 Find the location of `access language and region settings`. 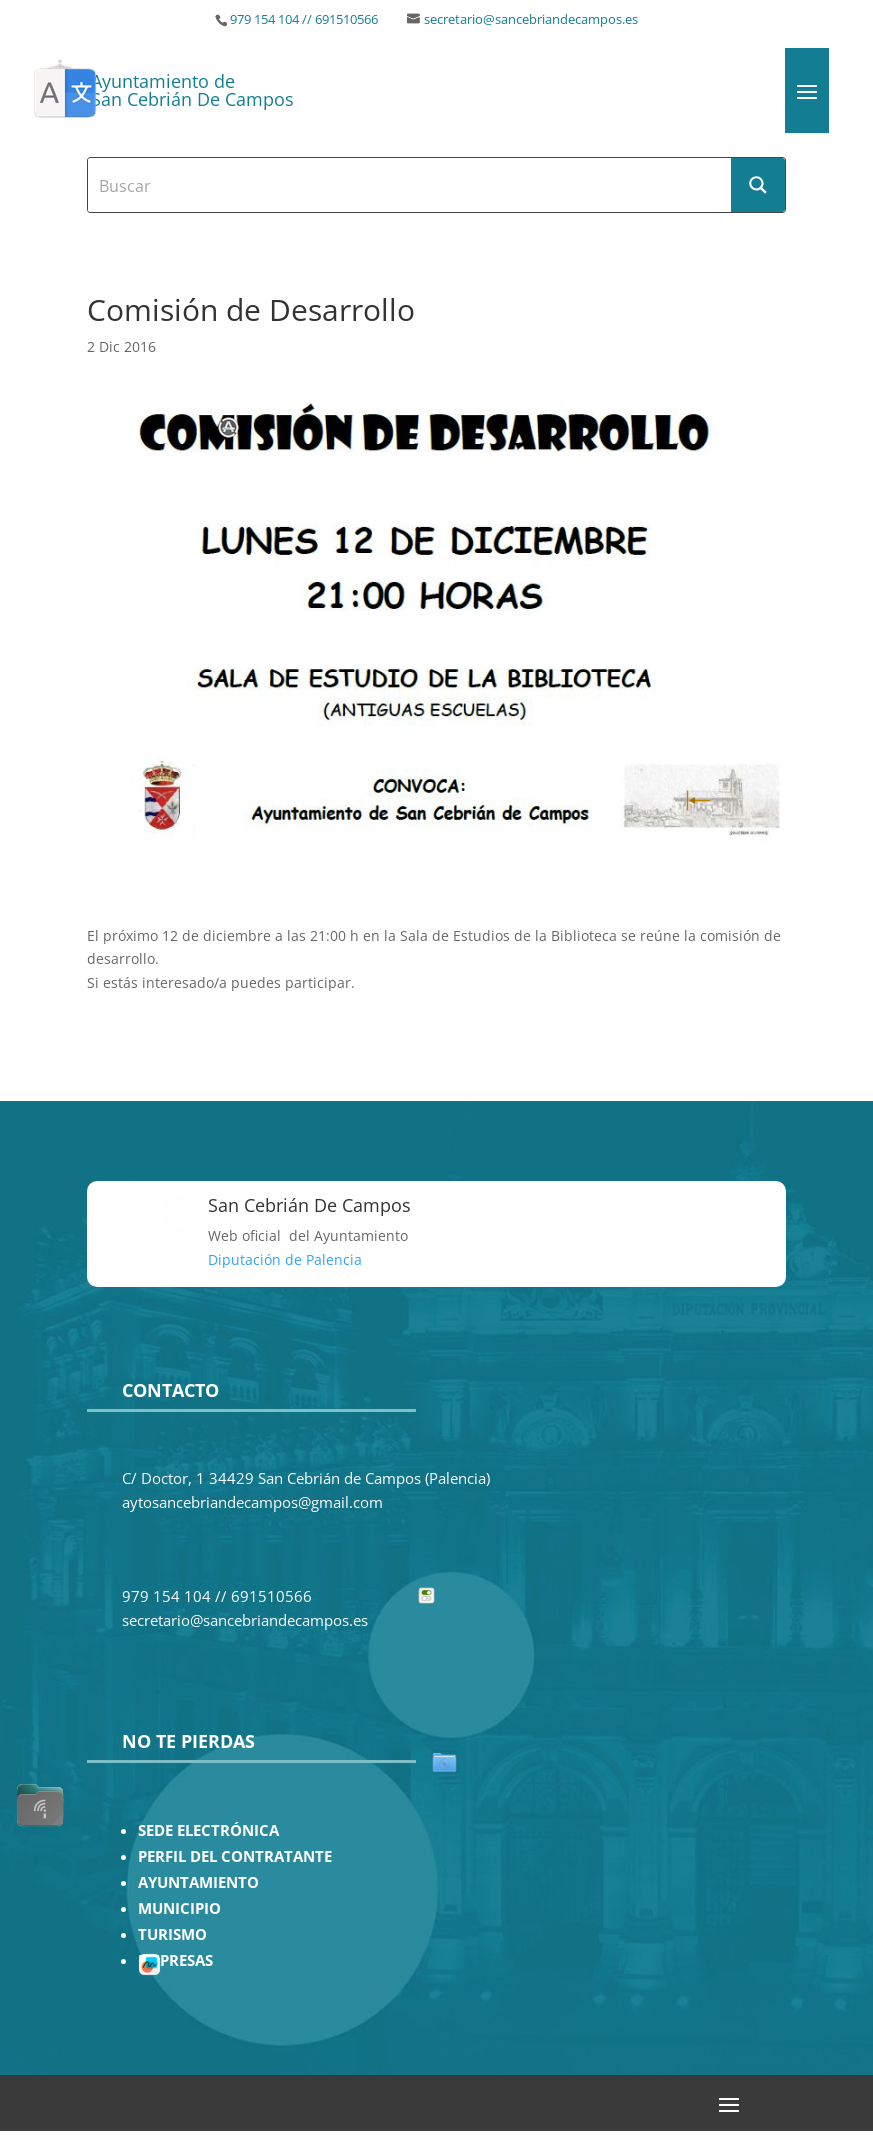

access language and region settings is located at coordinates (65, 93).